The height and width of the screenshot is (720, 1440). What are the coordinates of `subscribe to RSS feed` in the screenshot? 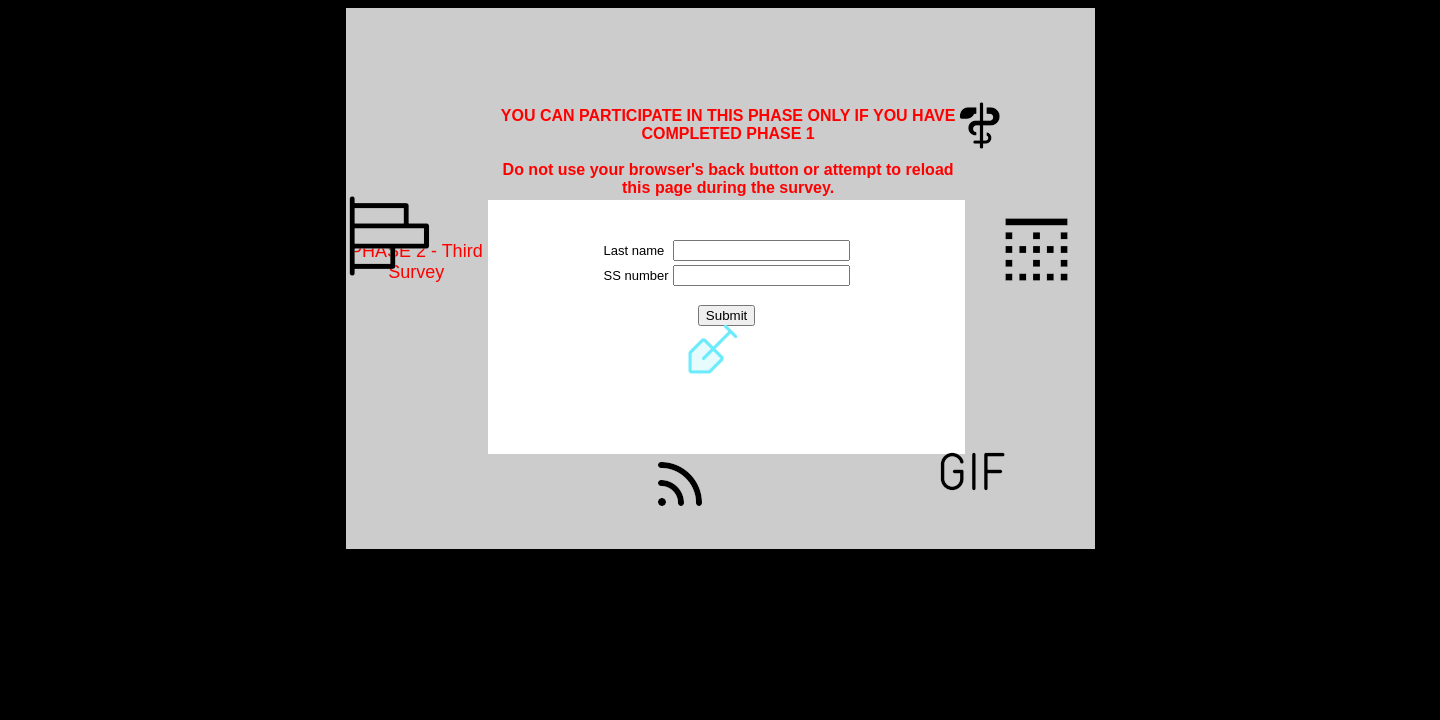 It's located at (677, 487).